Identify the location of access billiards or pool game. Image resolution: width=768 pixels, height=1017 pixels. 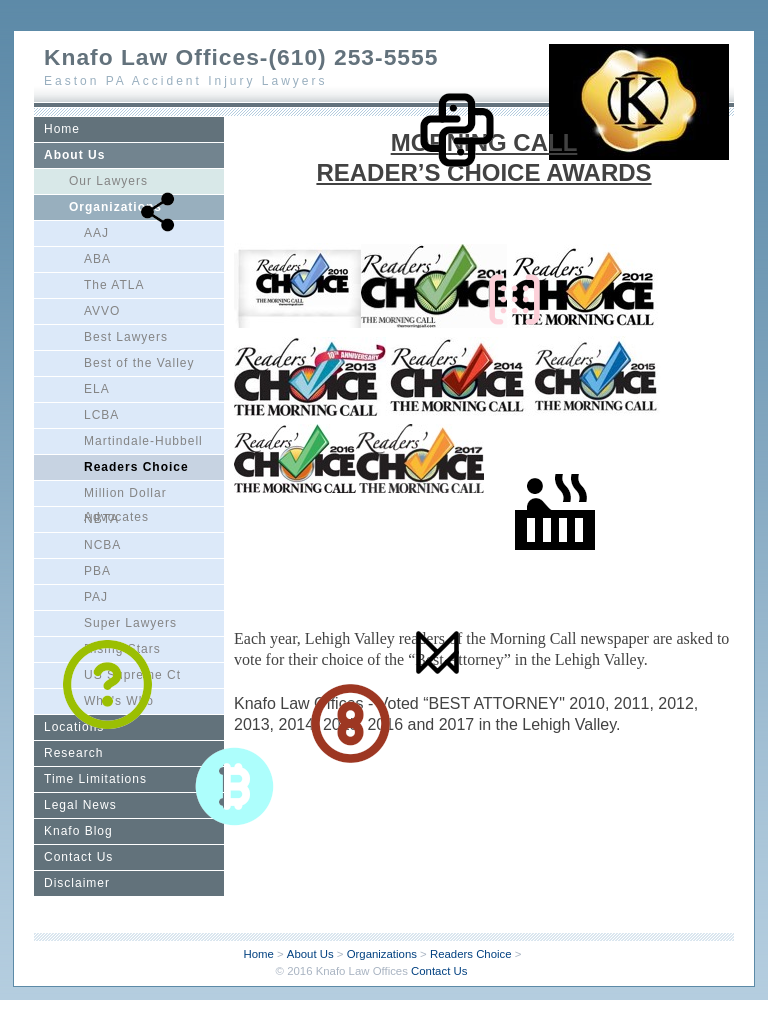
(350, 723).